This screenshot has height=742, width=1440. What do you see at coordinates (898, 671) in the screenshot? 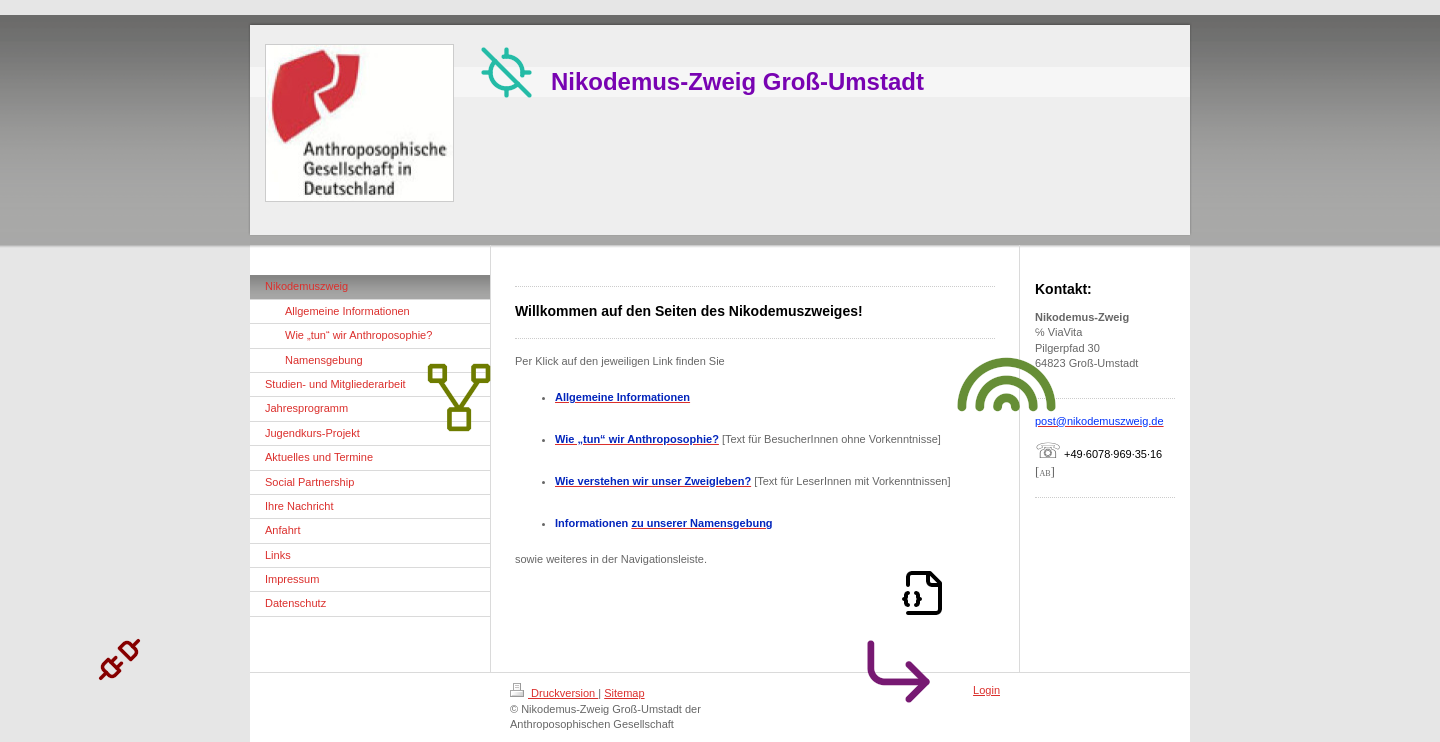
I see `reply to a message or thread` at bounding box center [898, 671].